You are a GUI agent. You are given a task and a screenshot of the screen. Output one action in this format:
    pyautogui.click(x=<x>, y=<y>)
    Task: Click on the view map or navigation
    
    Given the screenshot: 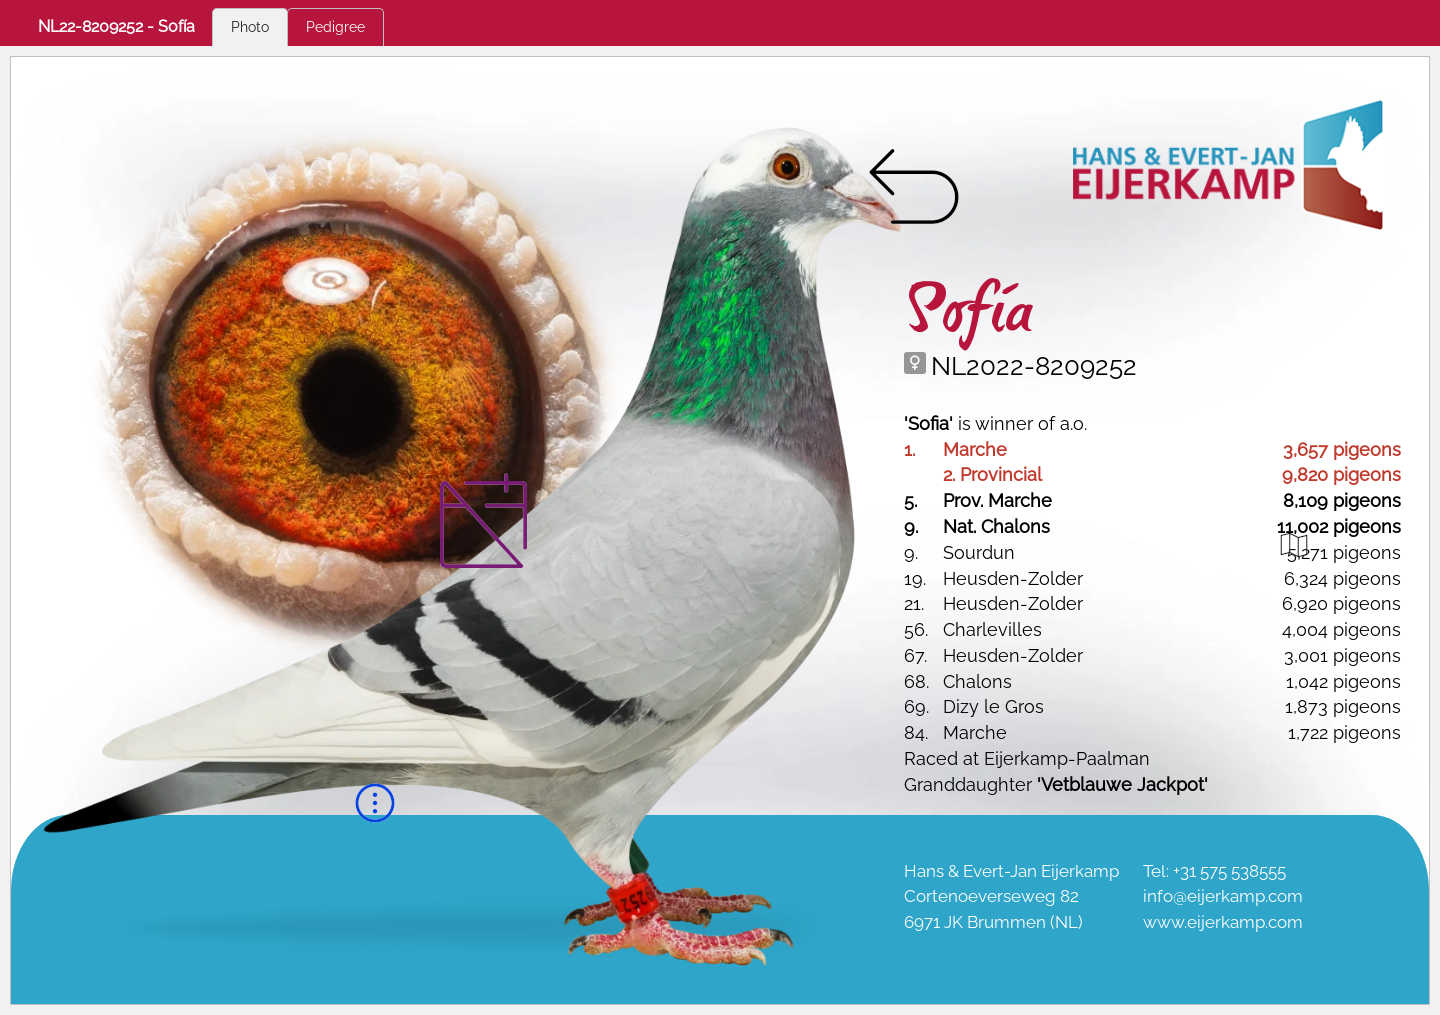 What is the action you would take?
    pyautogui.click(x=1294, y=545)
    